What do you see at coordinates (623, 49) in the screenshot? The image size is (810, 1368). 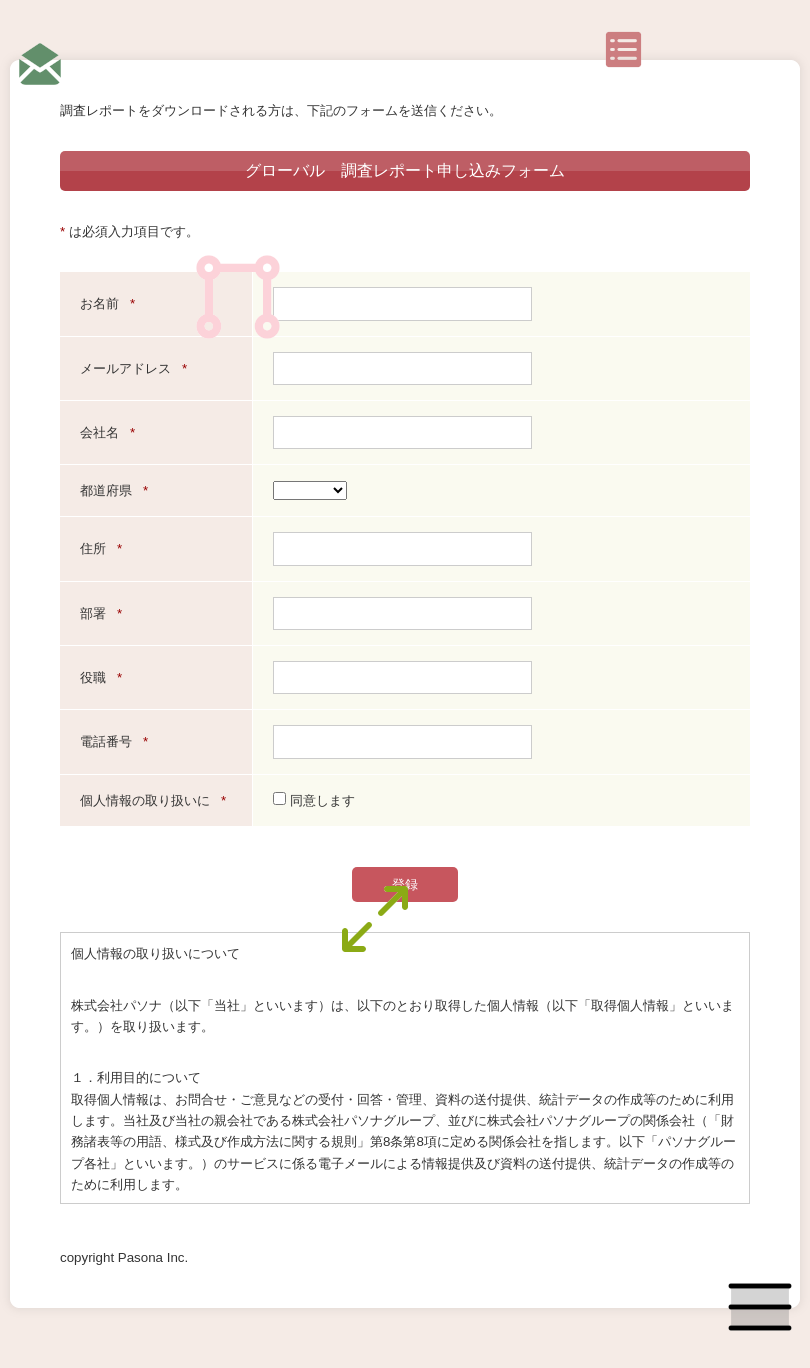 I see `view list of items` at bounding box center [623, 49].